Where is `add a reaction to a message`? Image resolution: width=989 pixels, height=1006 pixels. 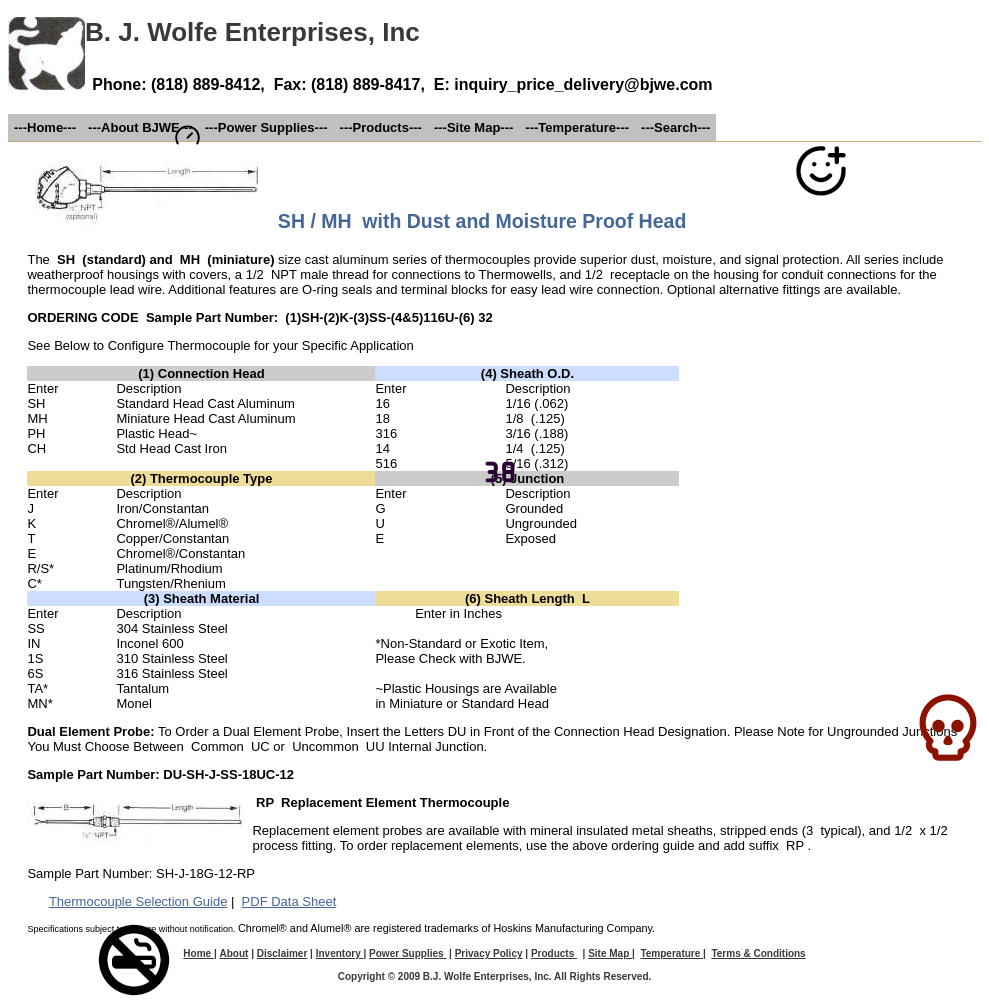 add a reaction to a message is located at coordinates (821, 171).